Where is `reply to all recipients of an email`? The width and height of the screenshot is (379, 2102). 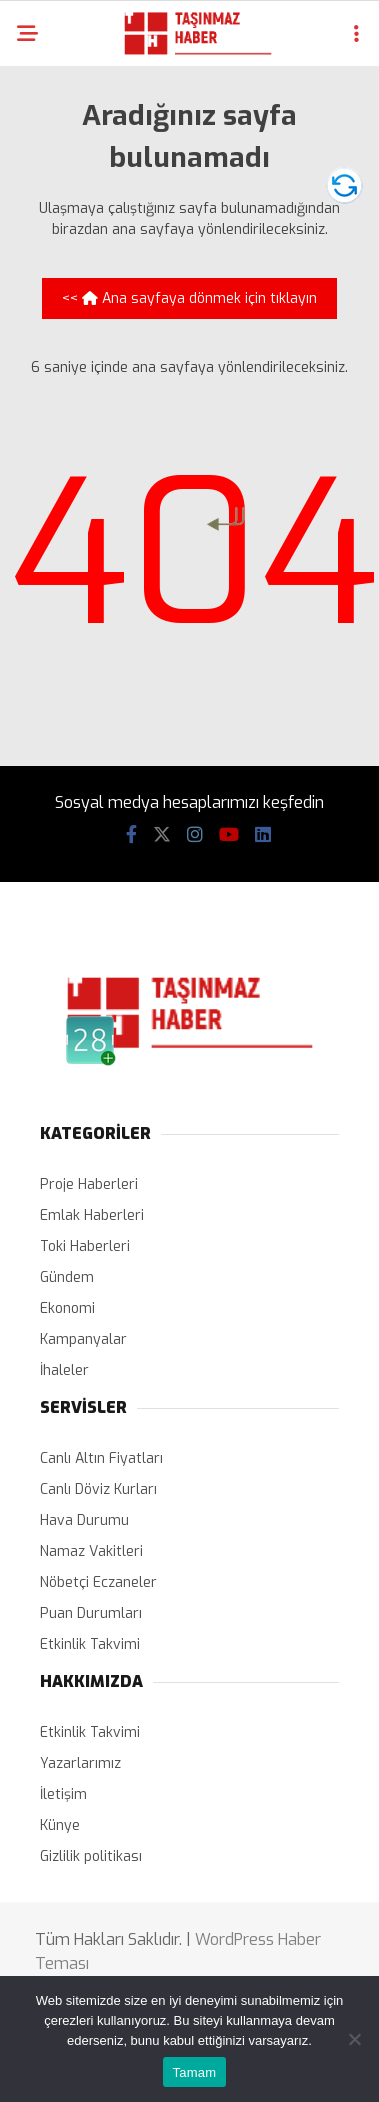 reply to all recipients of an email is located at coordinates (225, 519).